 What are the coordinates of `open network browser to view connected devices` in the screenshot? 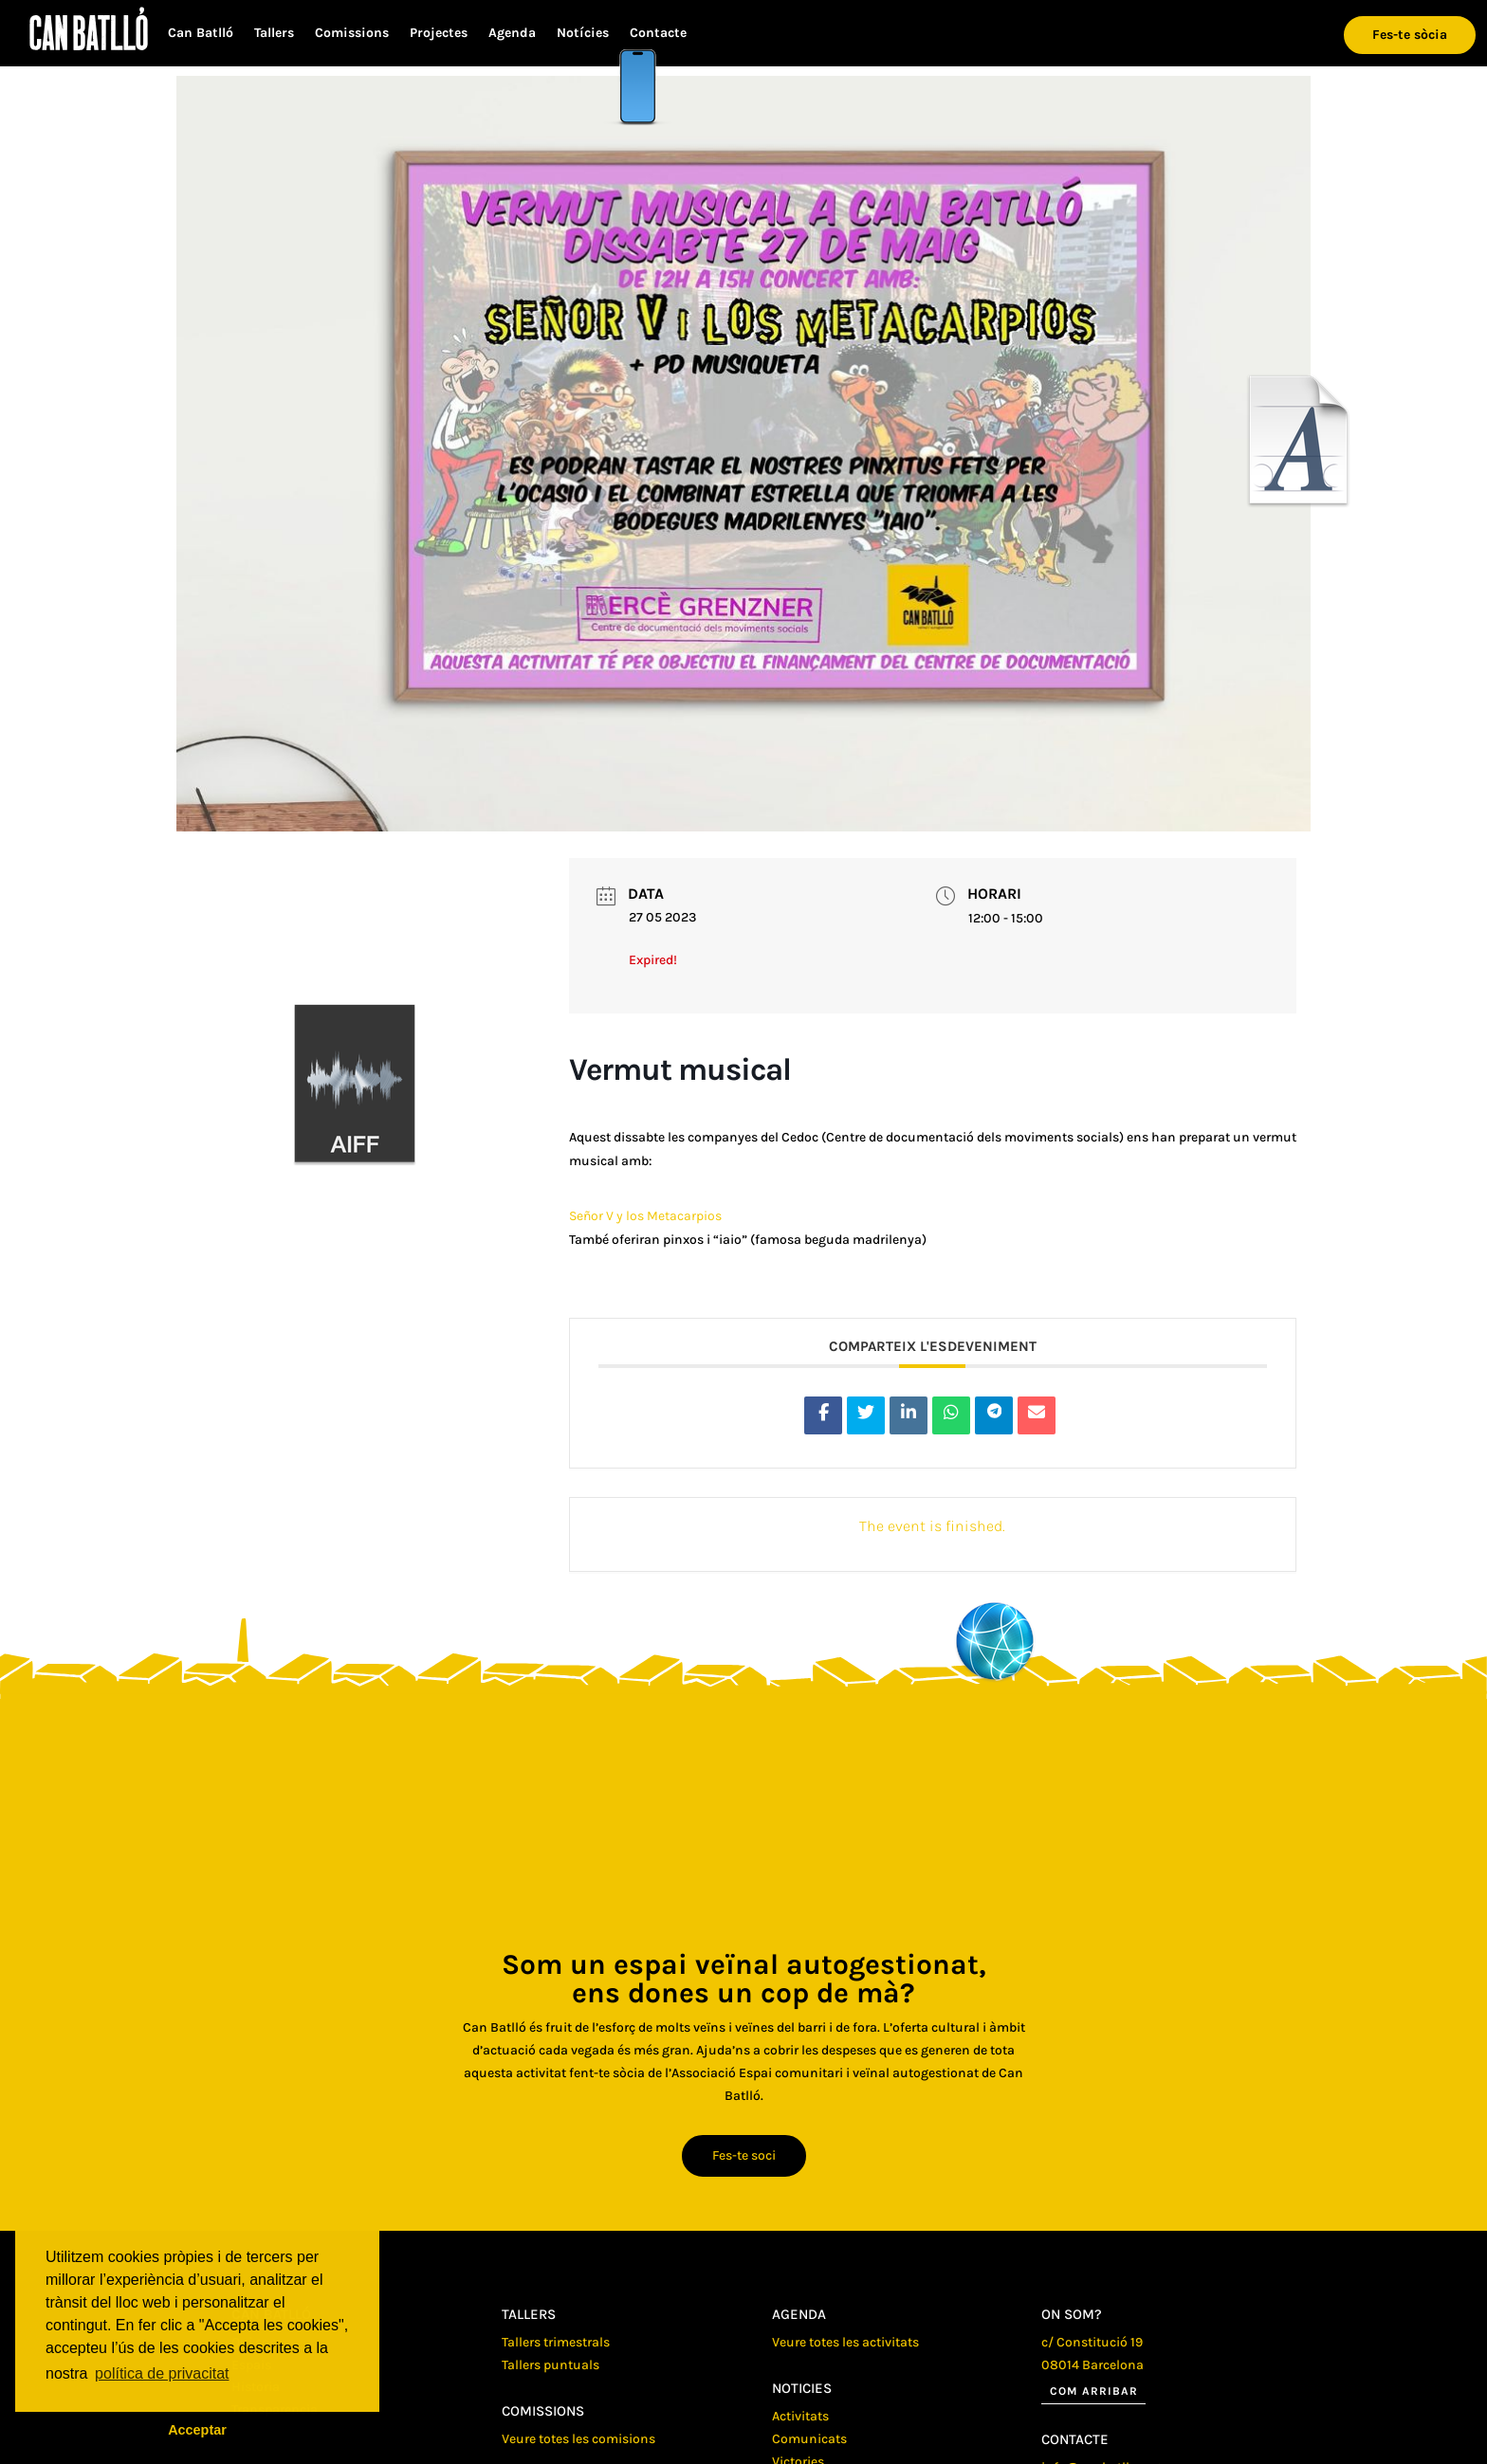 It's located at (995, 1641).